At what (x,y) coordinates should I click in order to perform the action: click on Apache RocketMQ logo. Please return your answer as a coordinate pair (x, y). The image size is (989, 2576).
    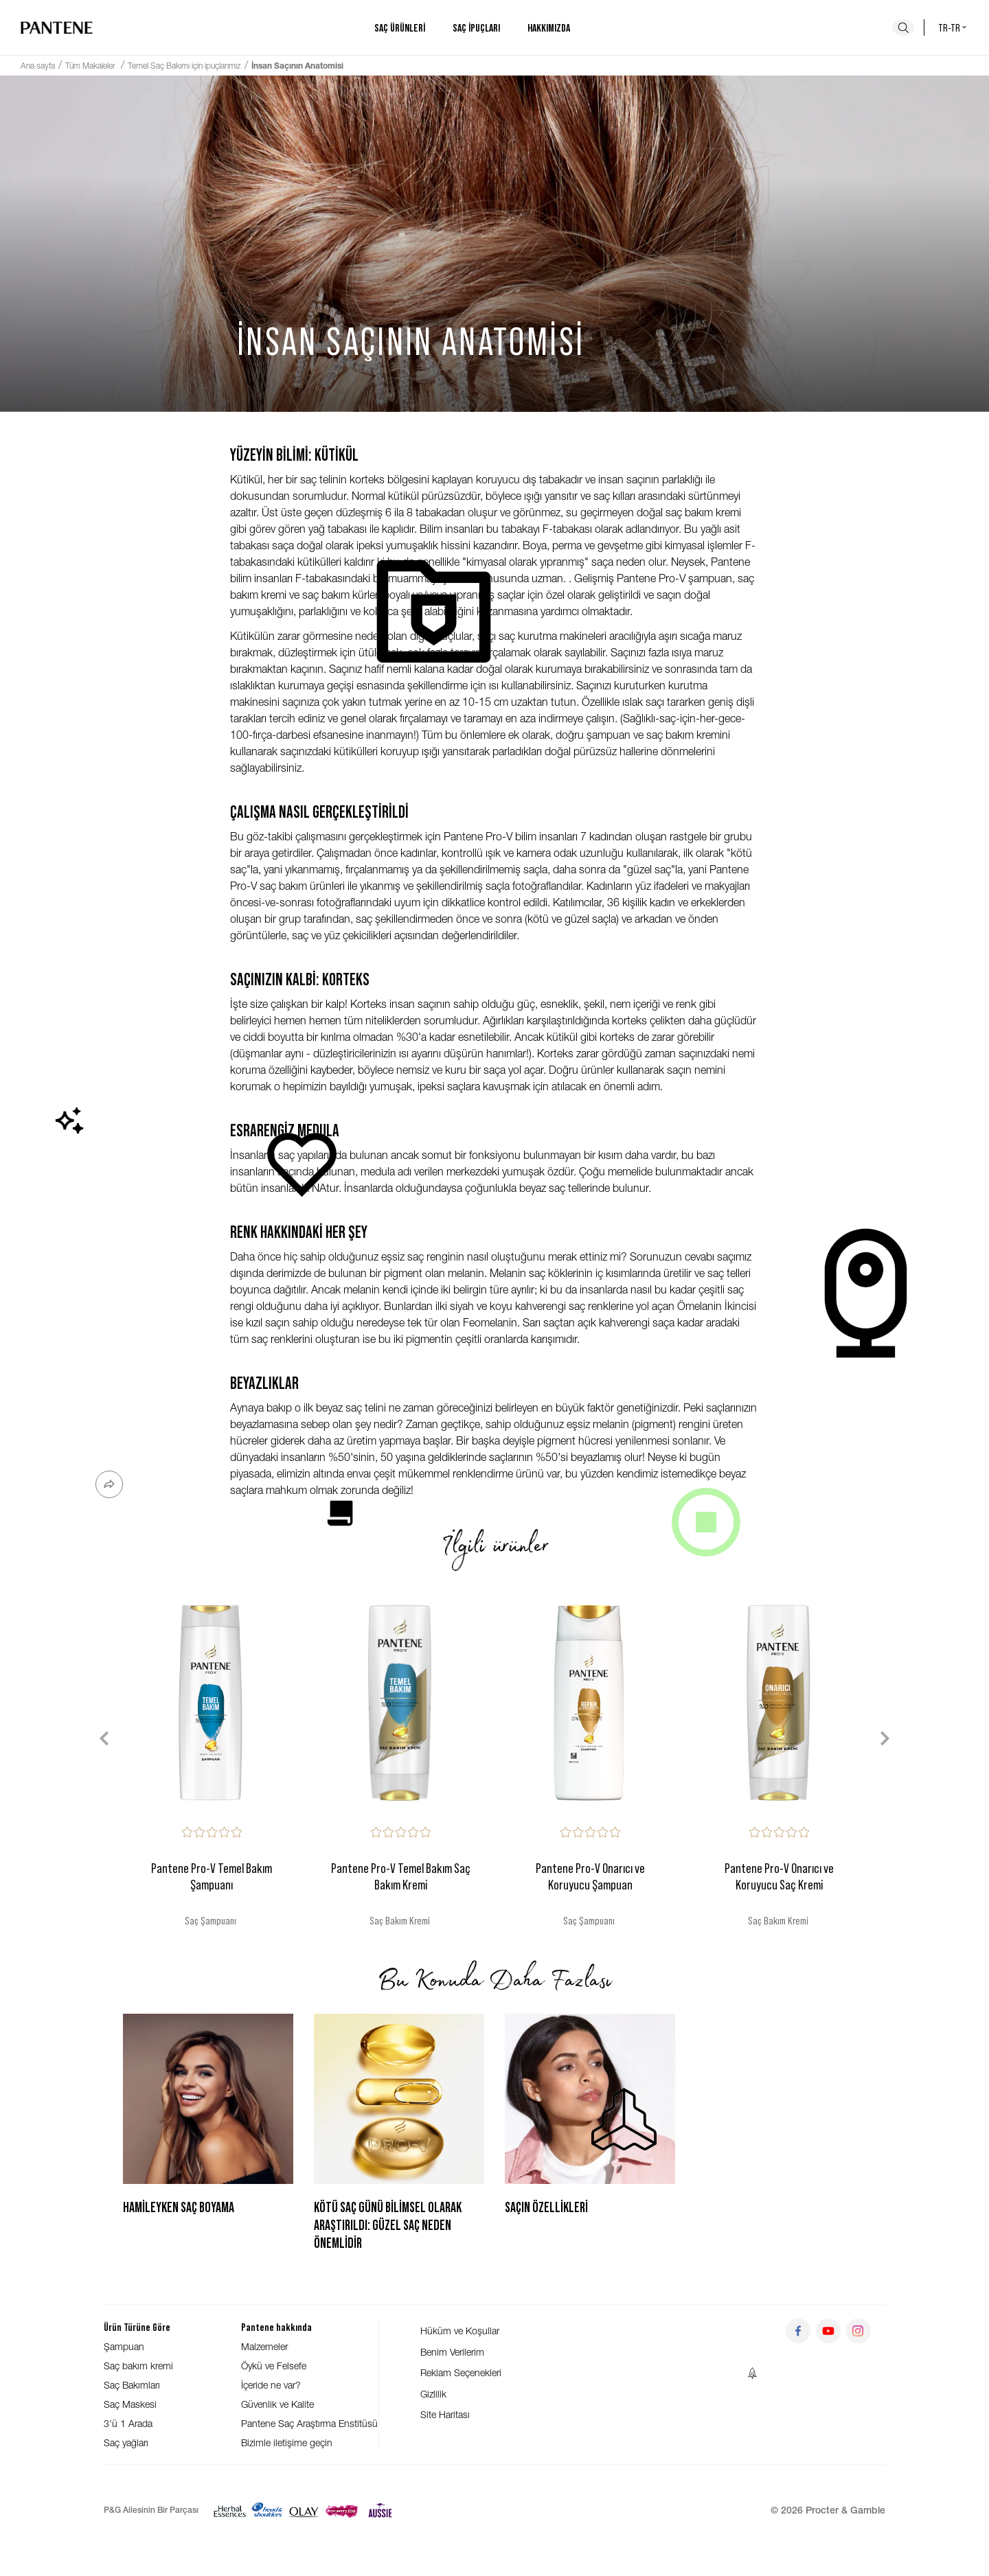
    Looking at the image, I should click on (752, 2373).